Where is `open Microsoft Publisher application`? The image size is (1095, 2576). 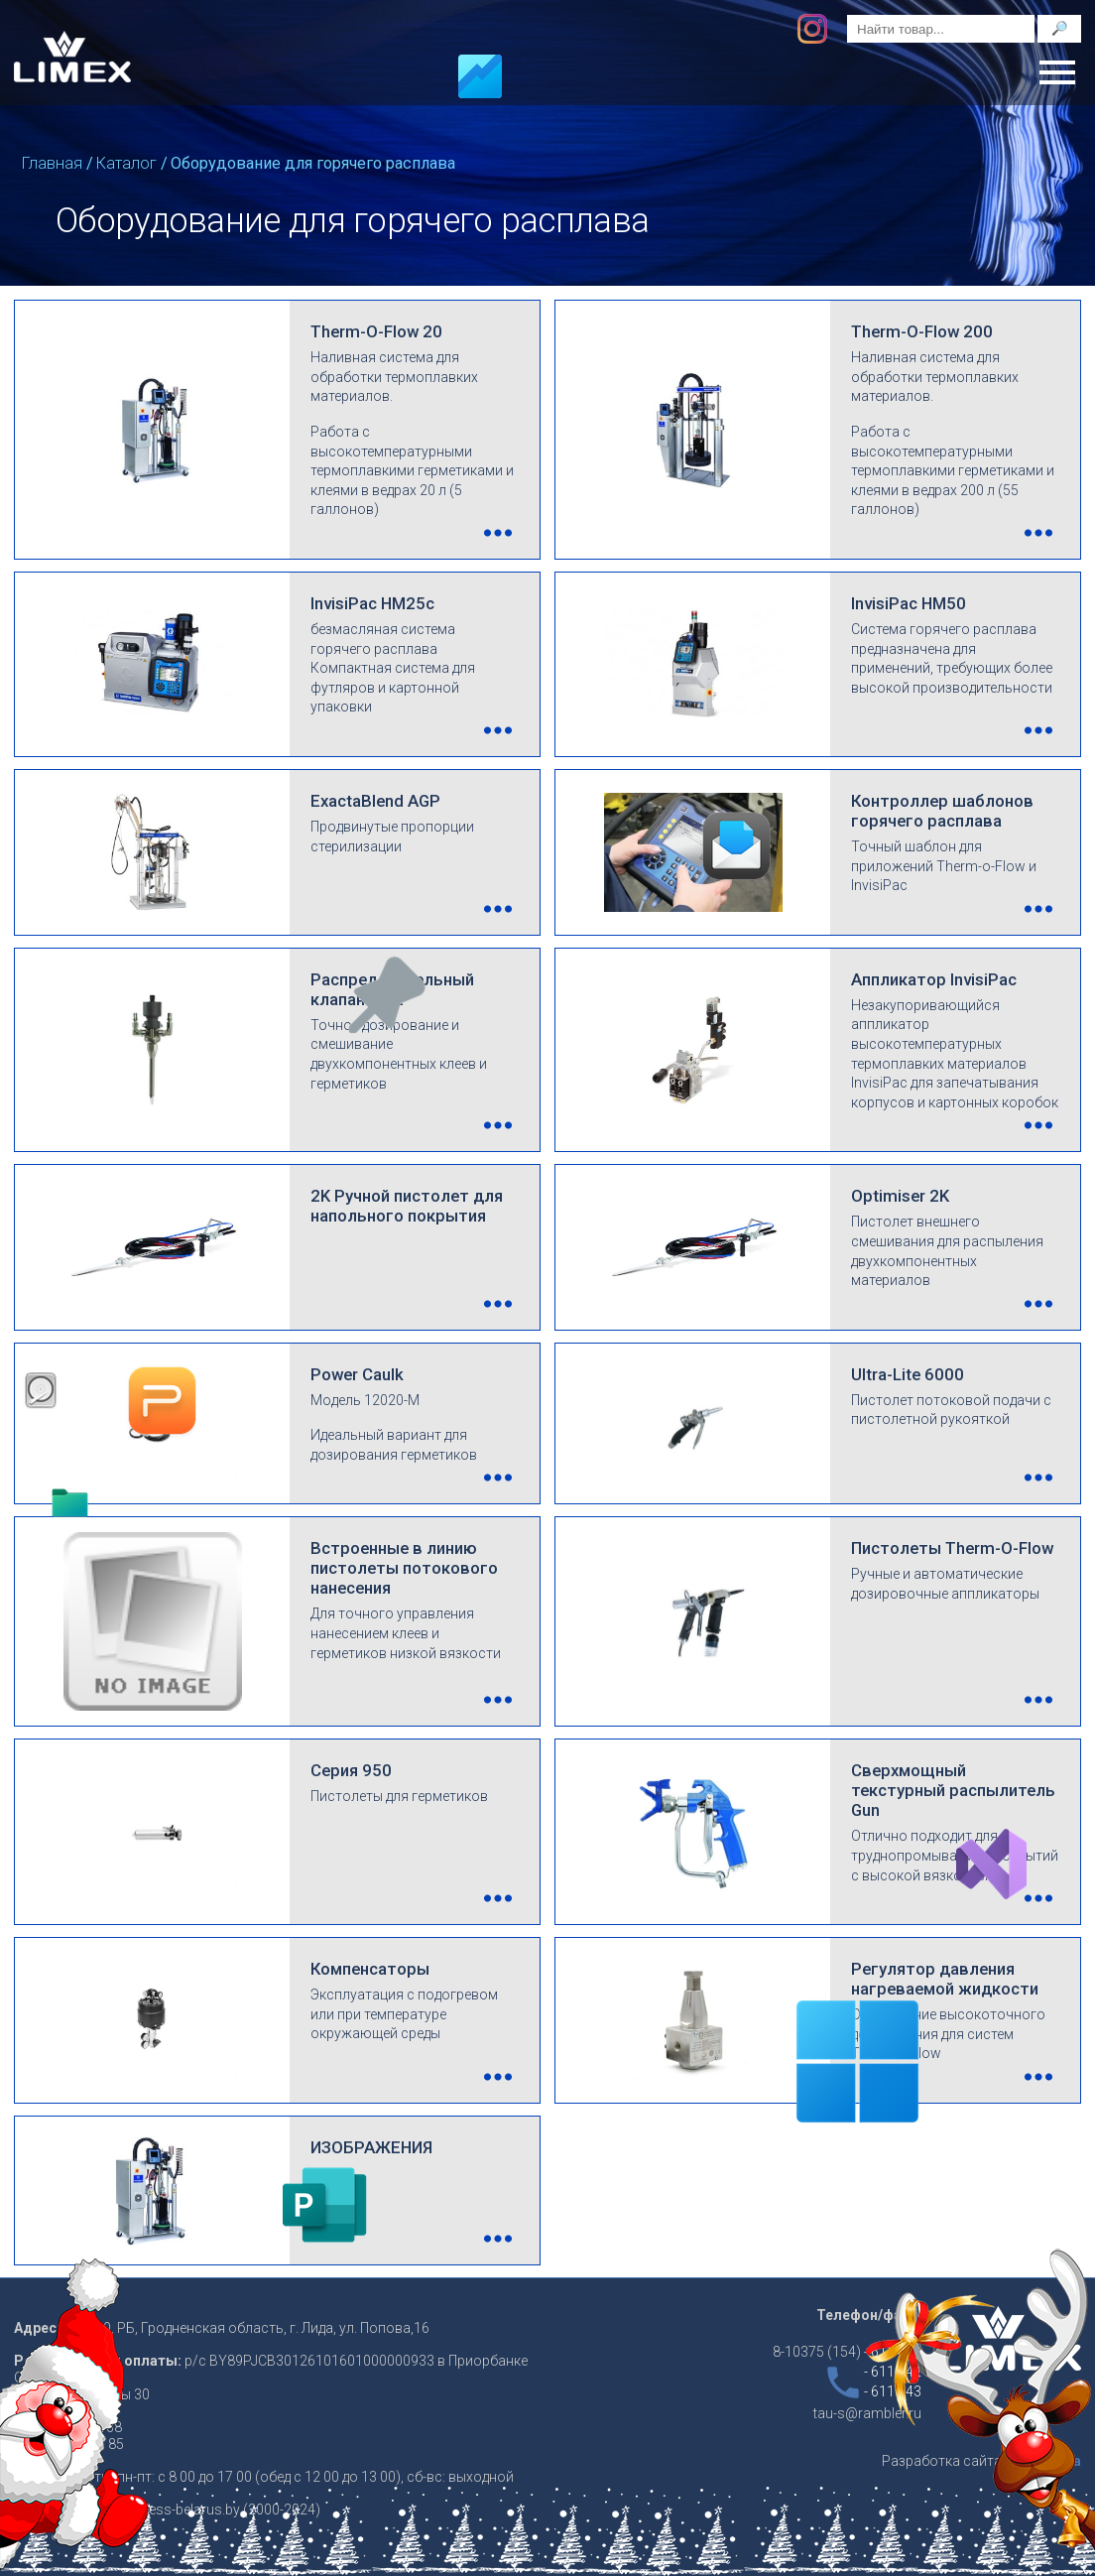 open Microsoft Publisher application is located at coordinates (325, 2205).